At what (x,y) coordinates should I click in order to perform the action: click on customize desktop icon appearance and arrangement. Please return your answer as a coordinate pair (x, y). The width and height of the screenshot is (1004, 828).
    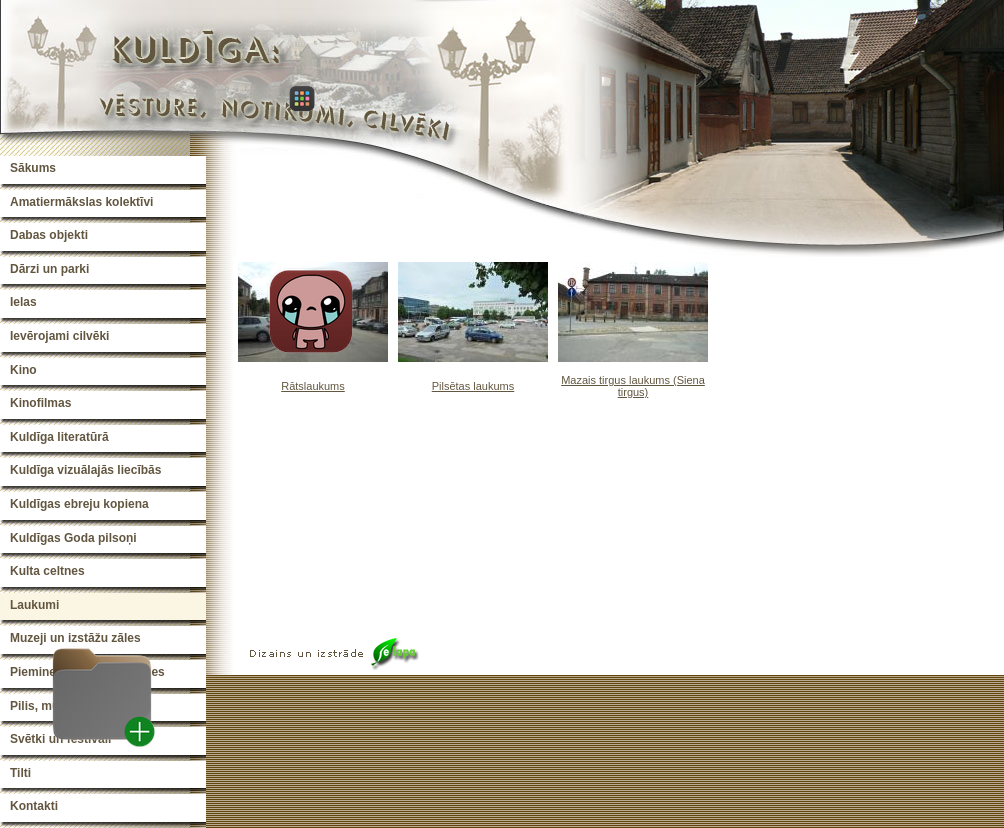
    Looking at the image, I should click on (302, 99).